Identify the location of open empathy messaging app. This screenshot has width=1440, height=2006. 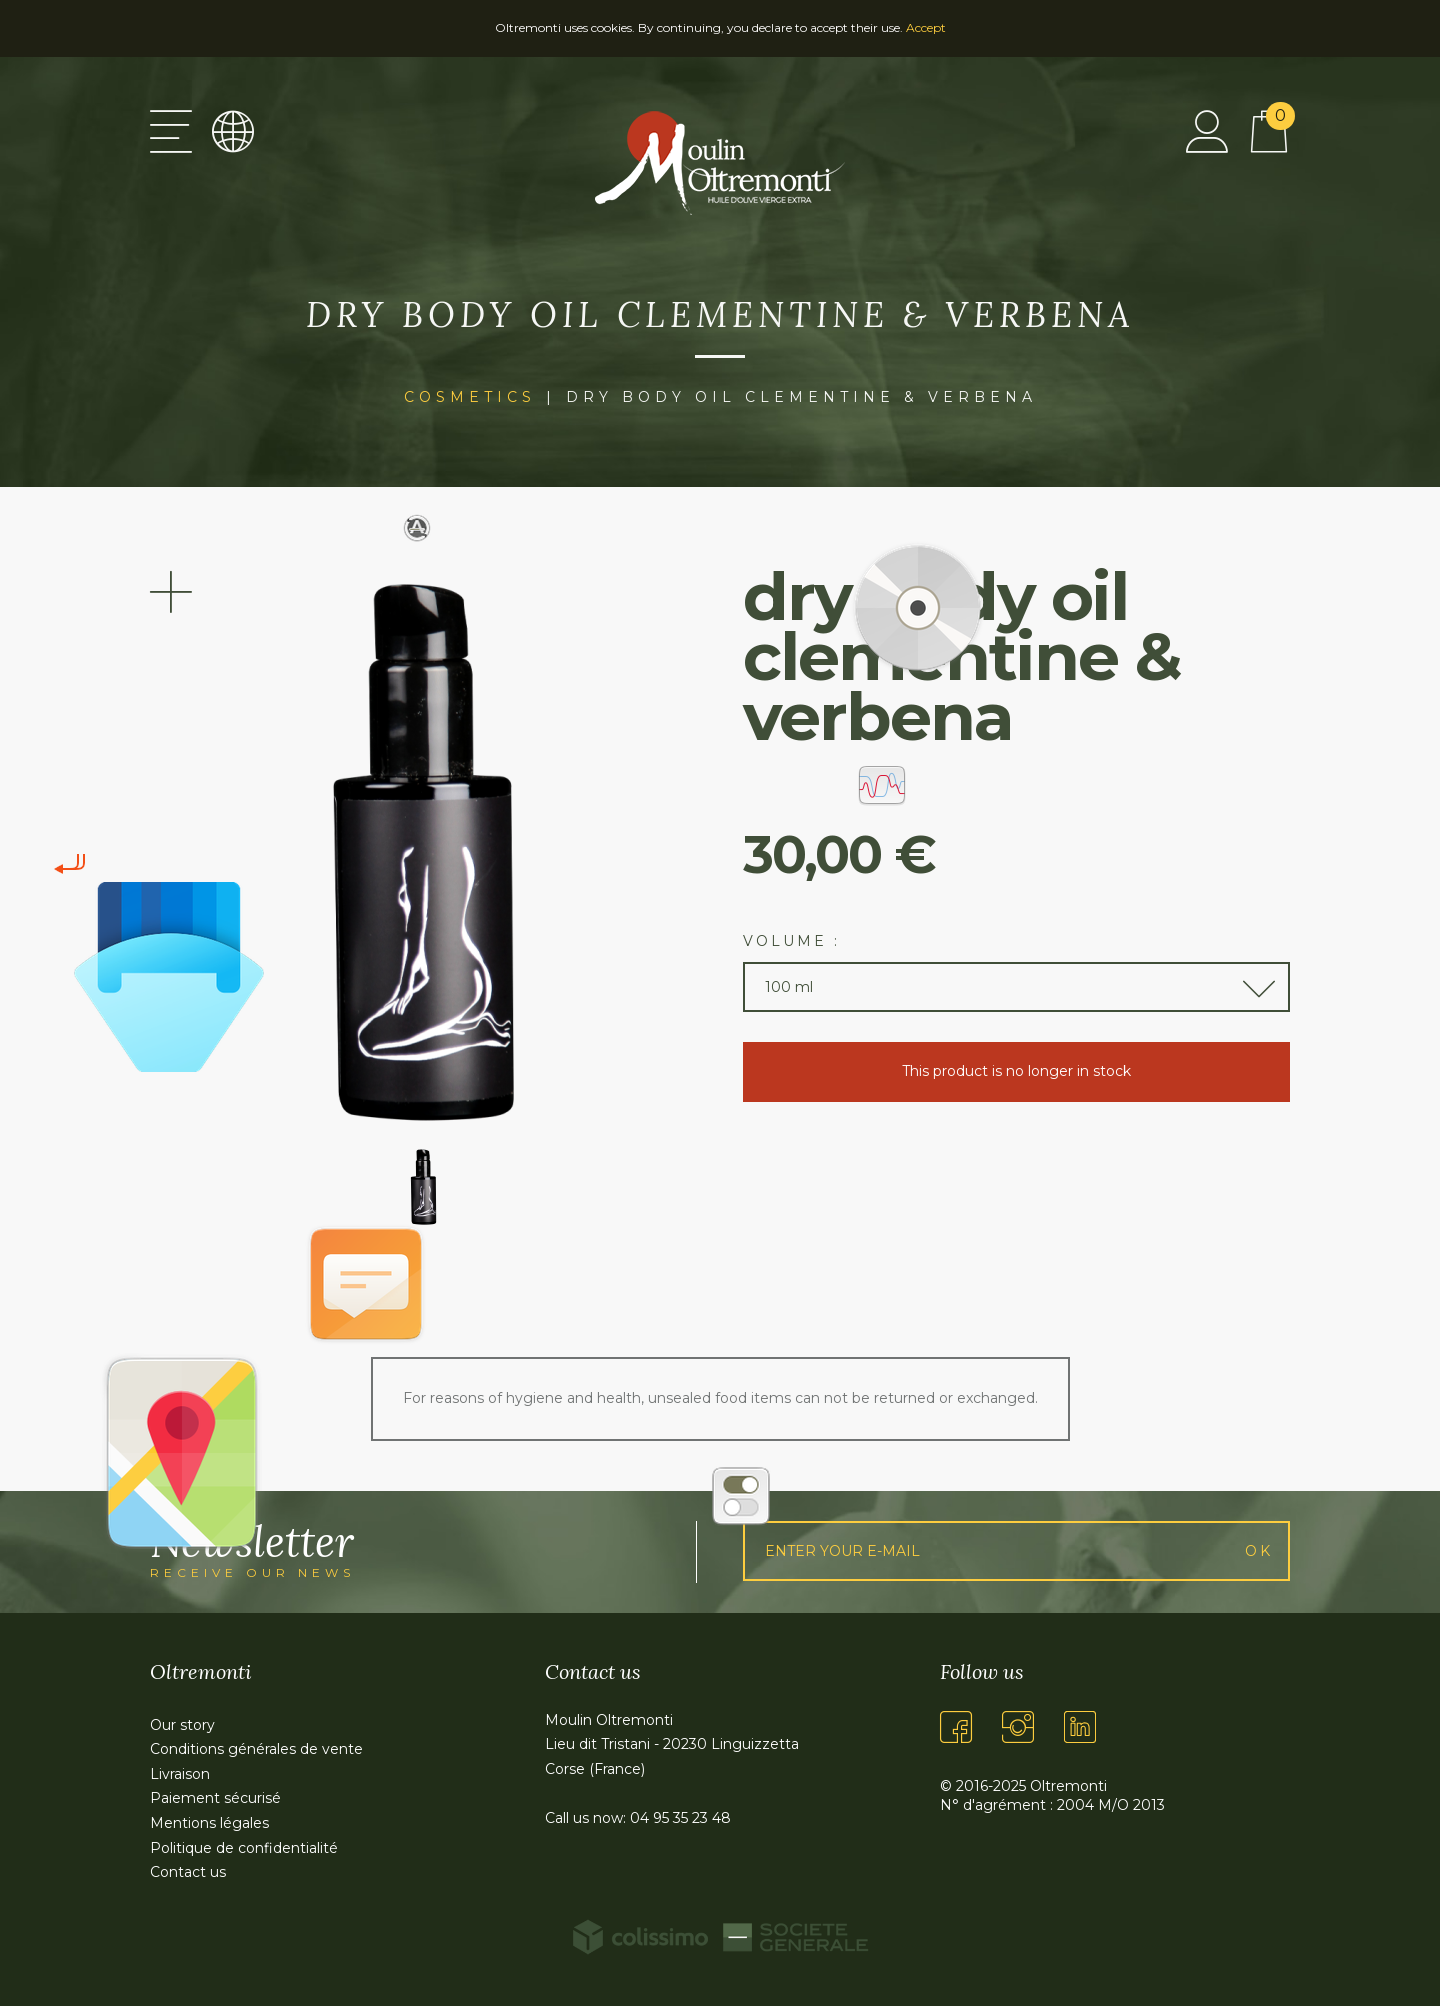
(366, 1284).